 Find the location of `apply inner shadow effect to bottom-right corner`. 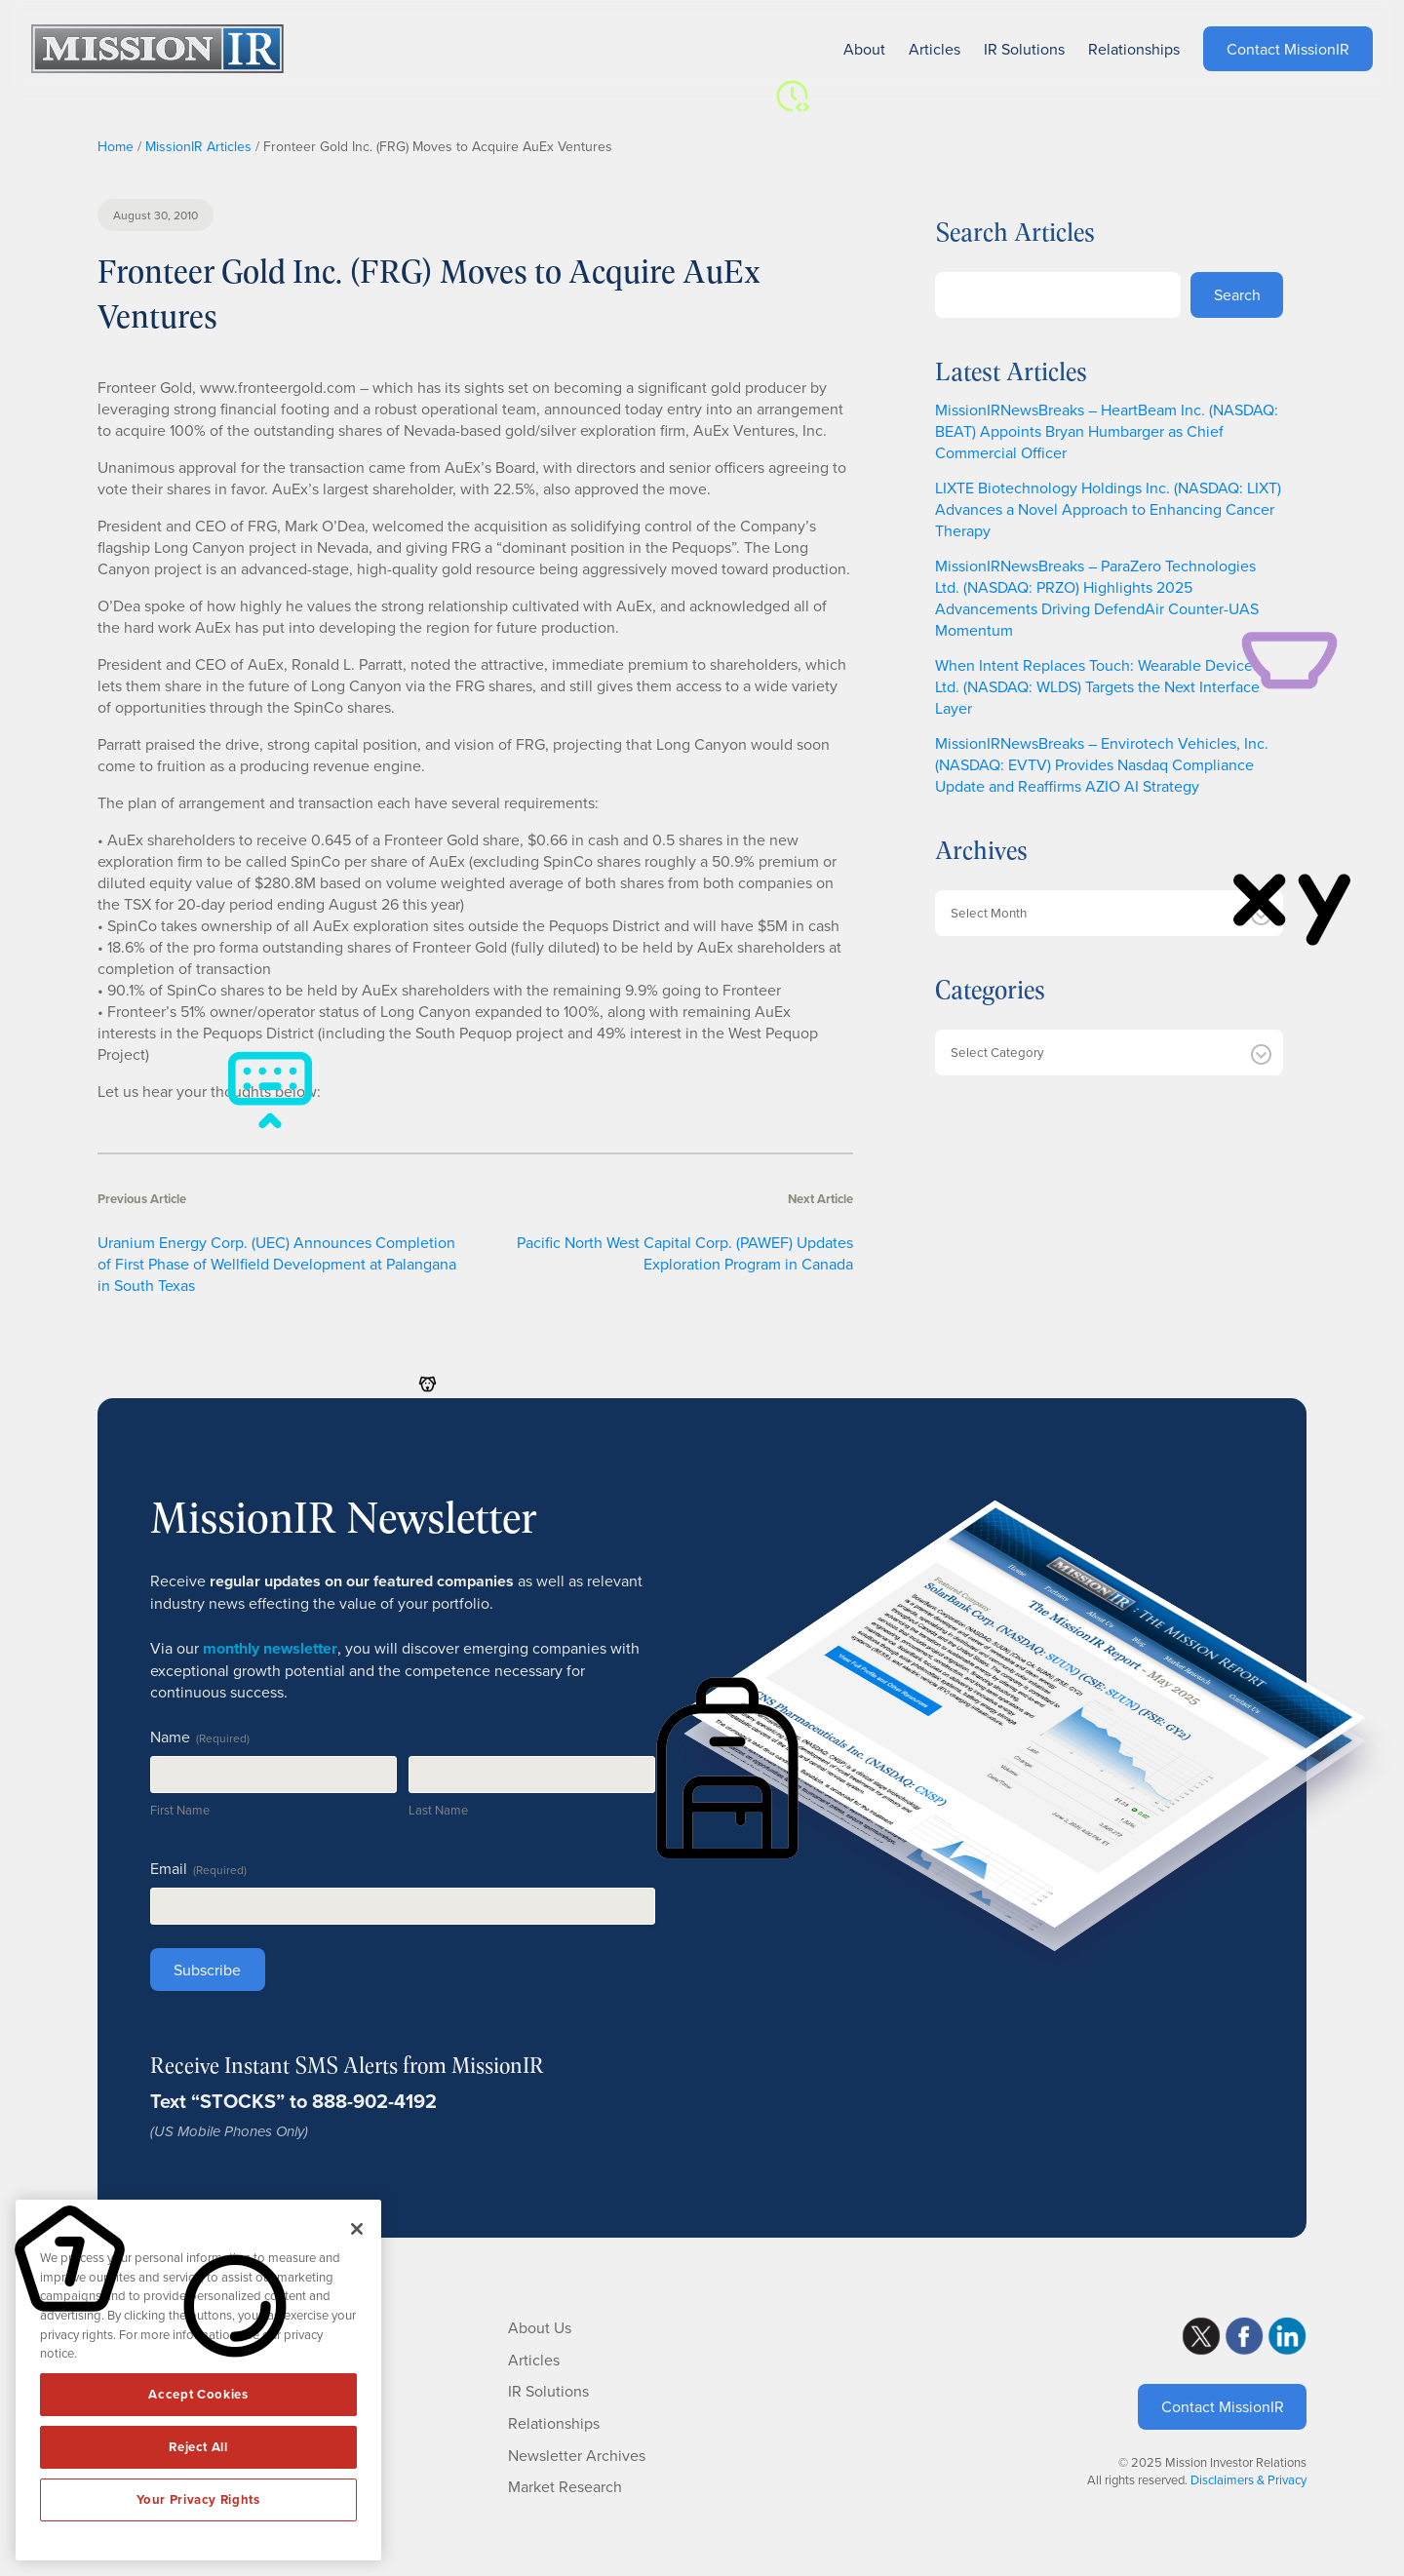

apply inner shadow effect to bottom-right corner is located at coordinates (235, 2306).